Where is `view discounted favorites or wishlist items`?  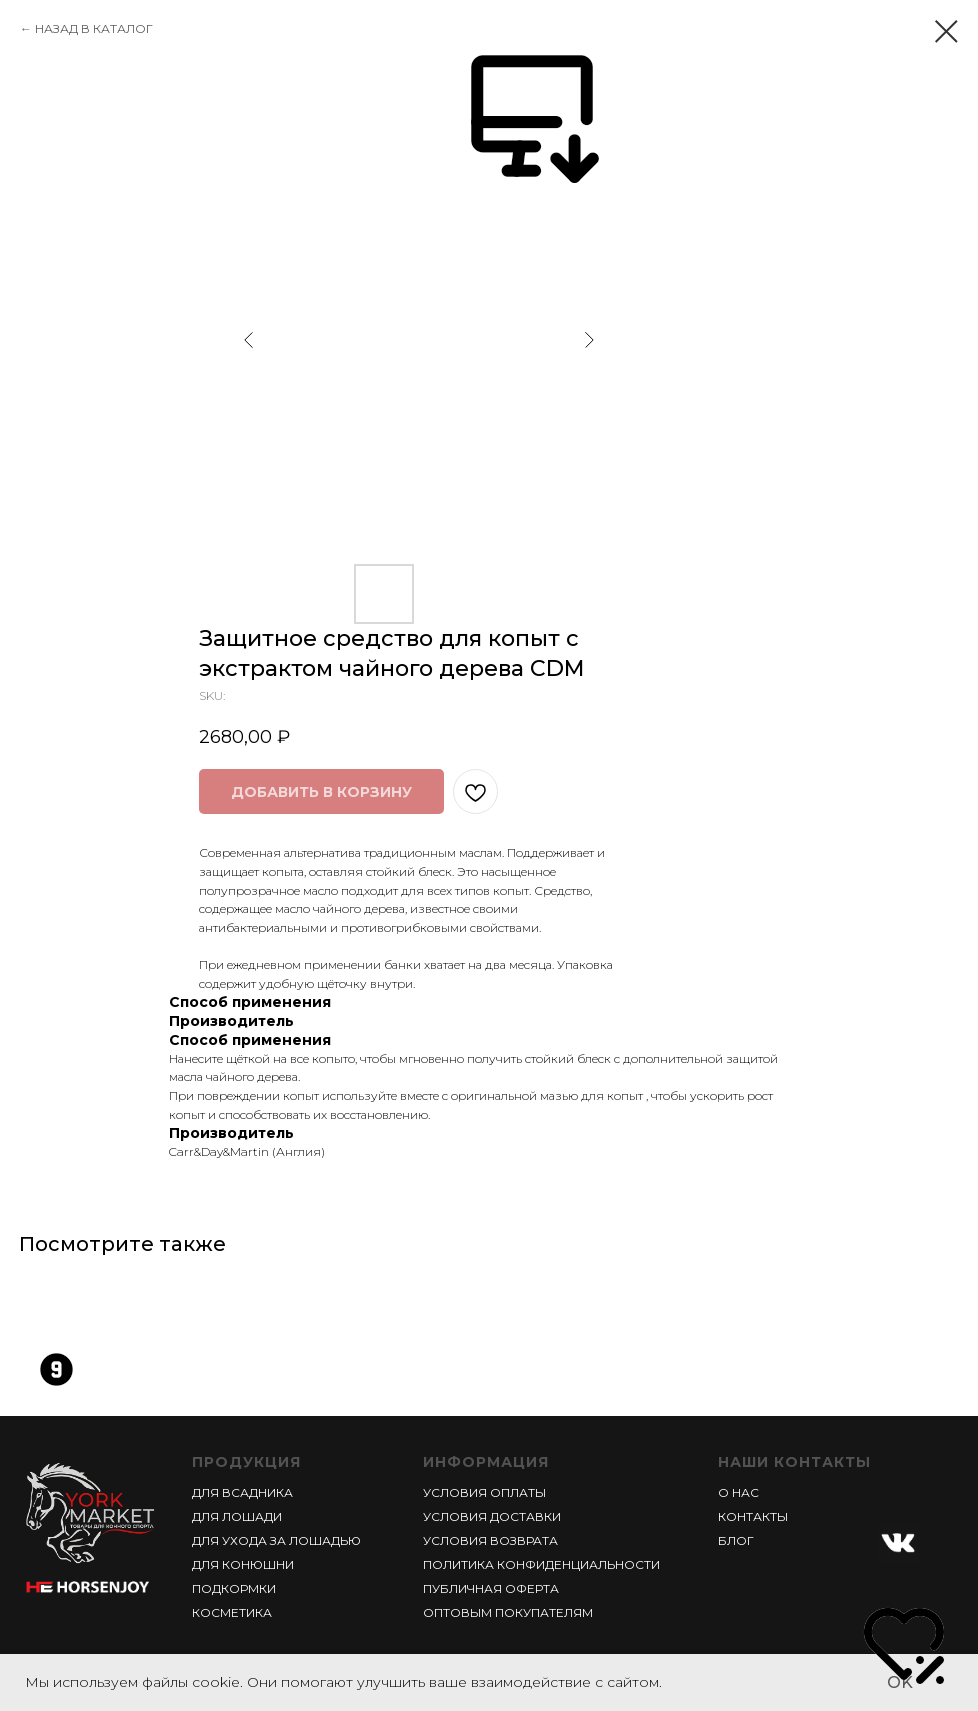
view discounted favorites or wishlist items is located at coordinates (904, 1644).